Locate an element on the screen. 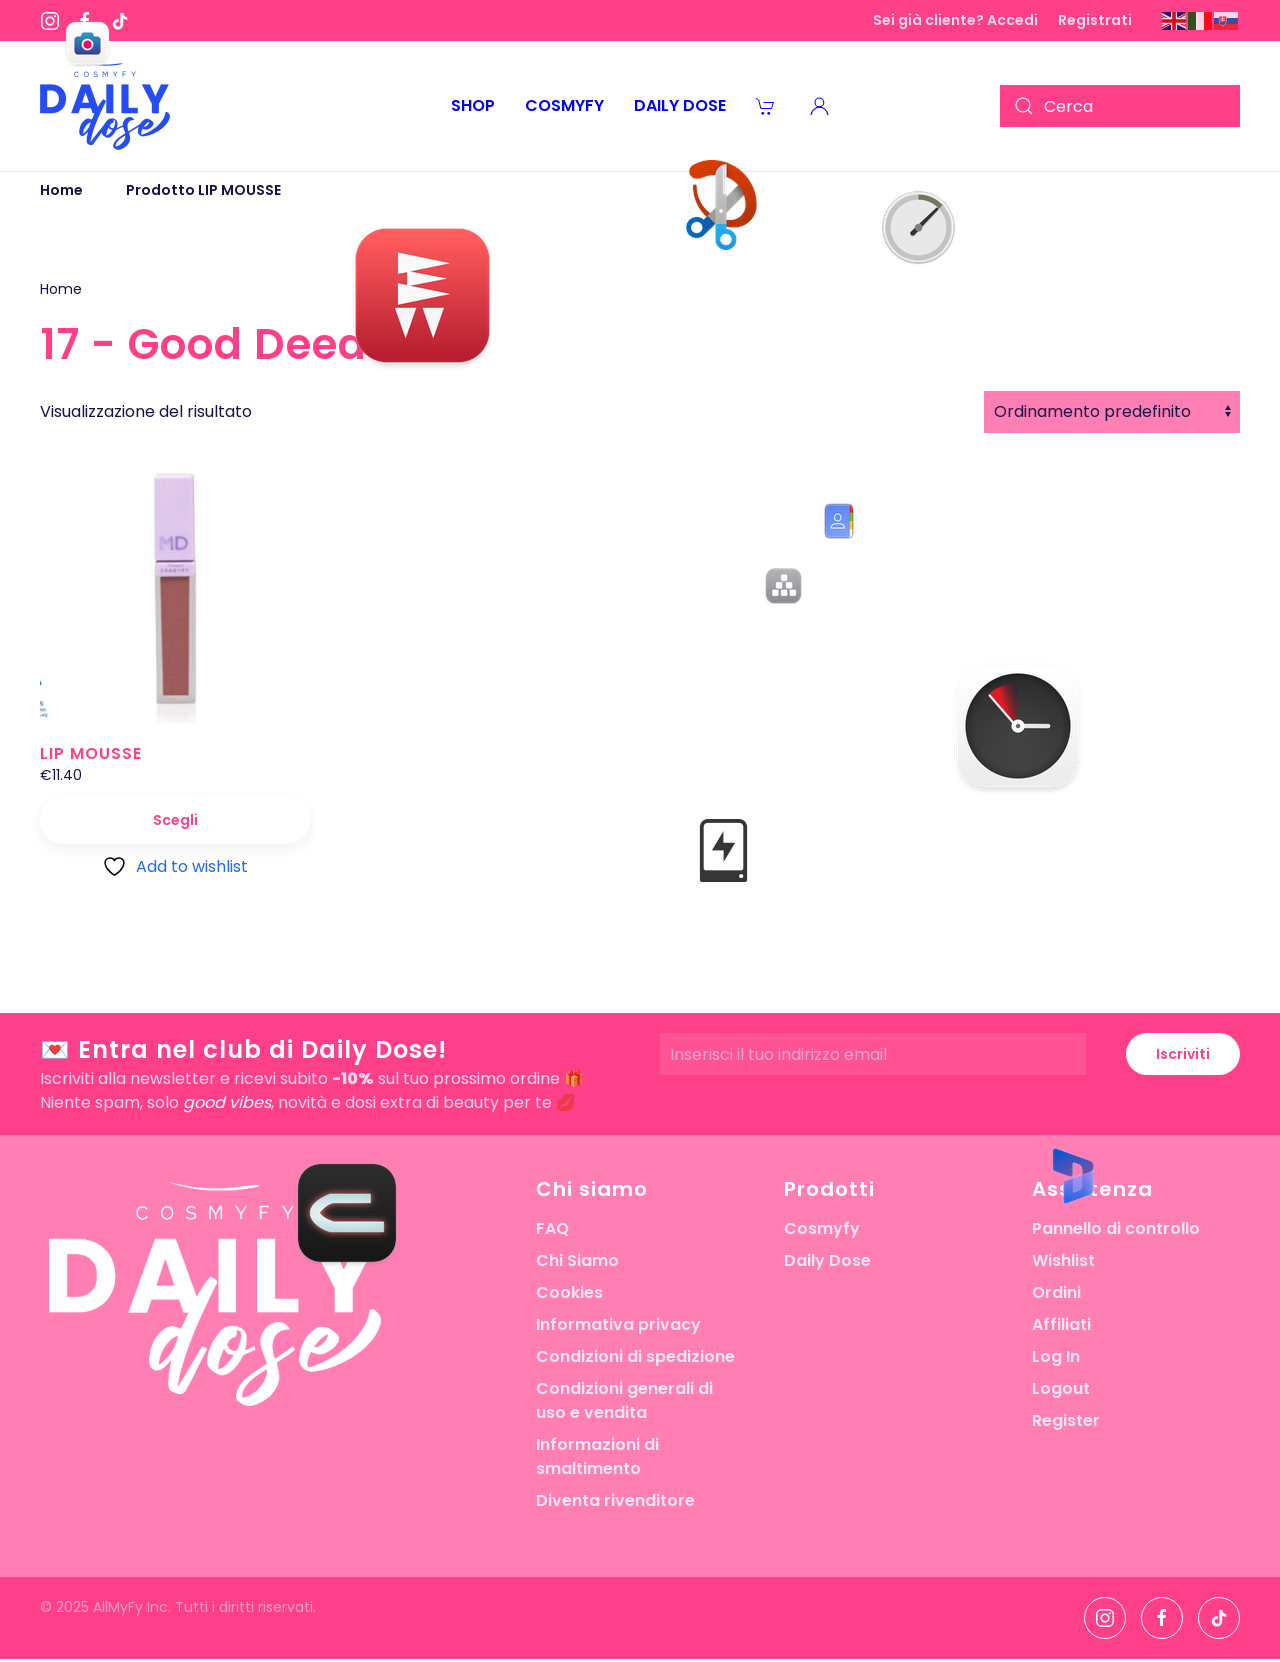 This screenshot has width=1280, height=1662. launch sysprof system profiler is located at coordinates (918, 227).